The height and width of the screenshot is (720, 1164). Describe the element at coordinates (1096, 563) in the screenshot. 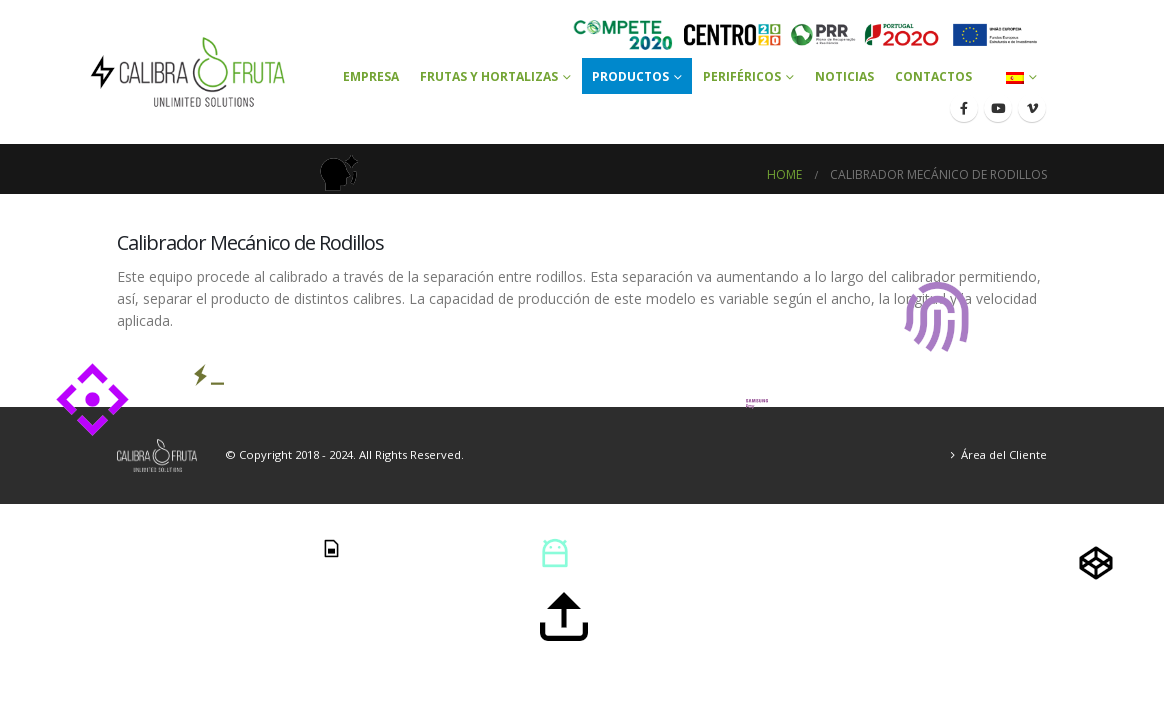

I see `open CodePen website or app` at that location.